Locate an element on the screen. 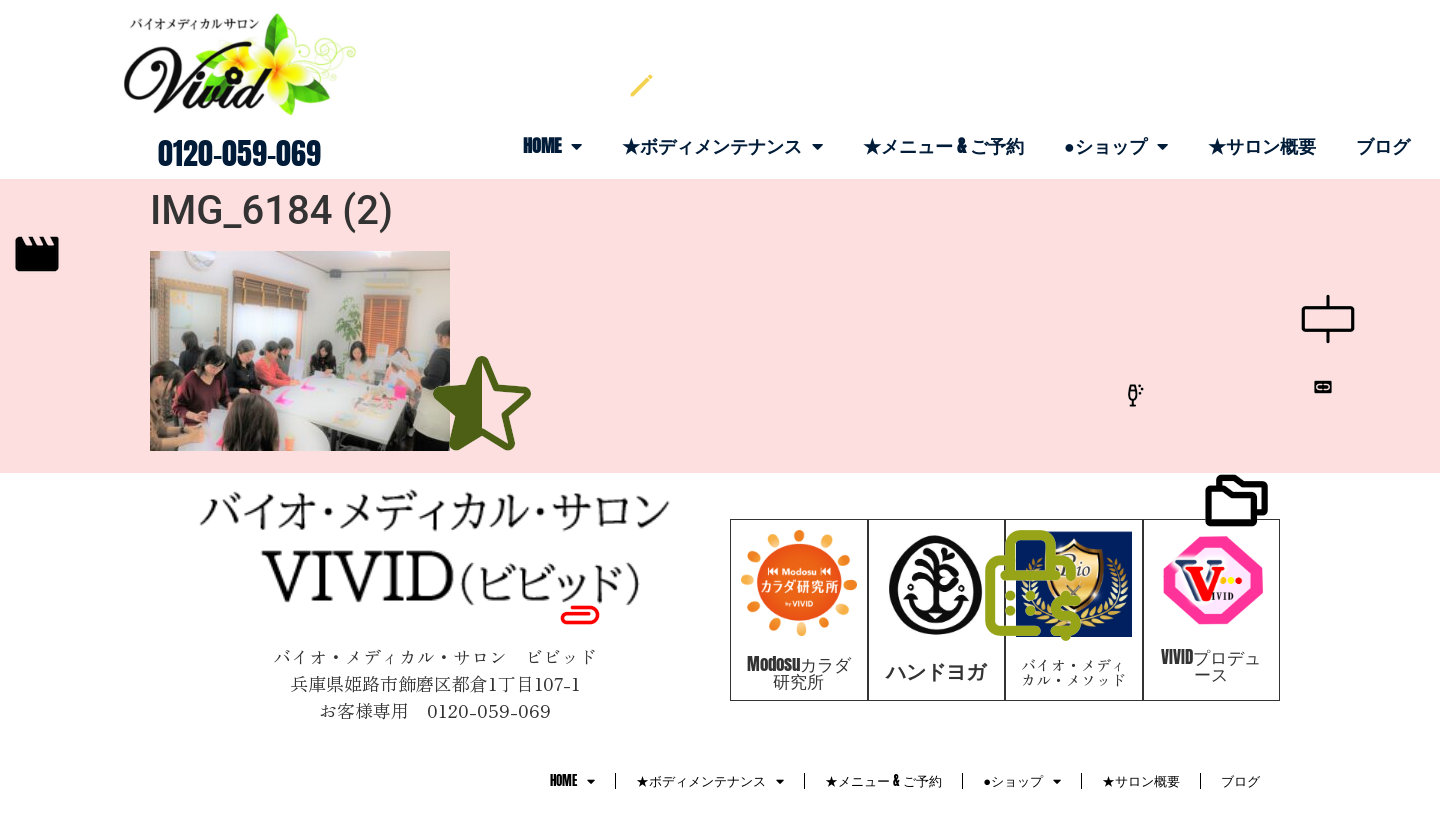 The width and height of the screenshot is (1440, 814). attach a file to your message is located at coordinates (580, 615).